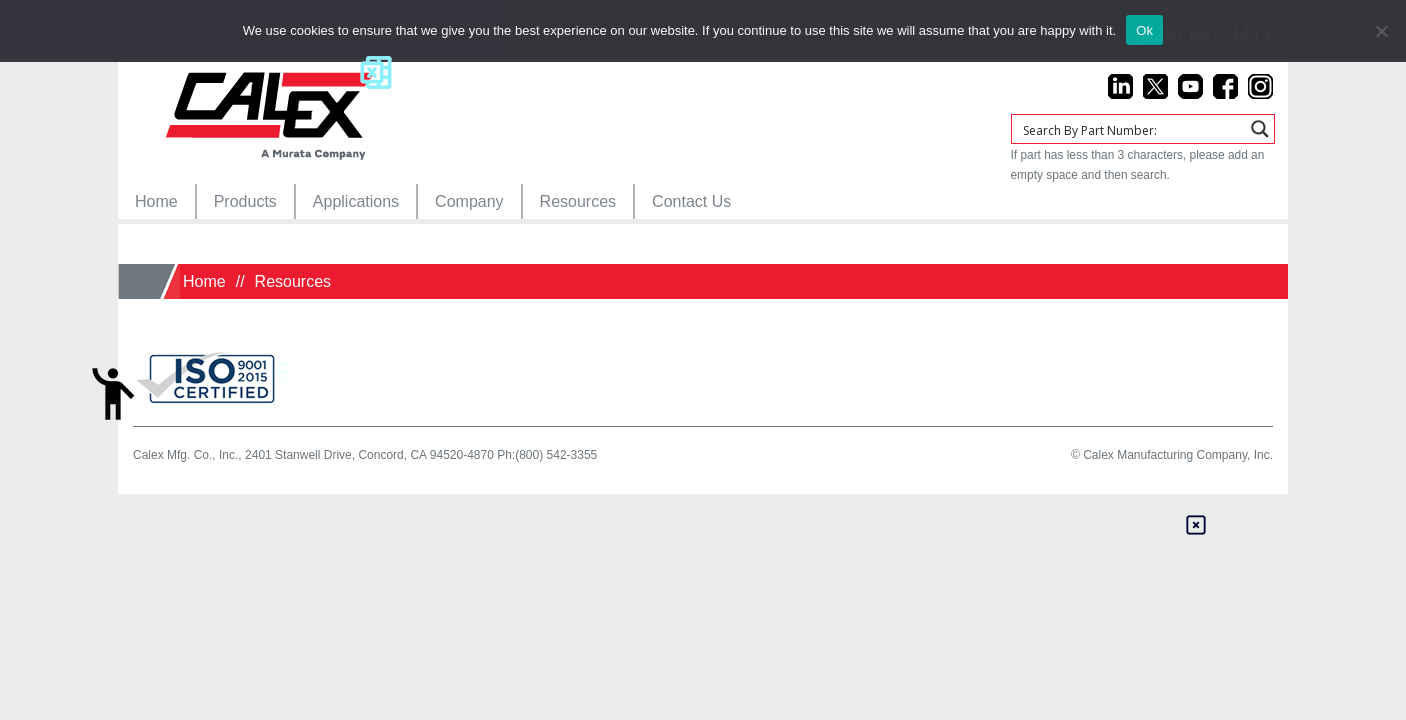 The width and height of the screenshot is (1406, 720). What do you see at coordinates (377, 72) in the screenshot?
I see `open Microsoft Excel` at bounding box center [377, 72].